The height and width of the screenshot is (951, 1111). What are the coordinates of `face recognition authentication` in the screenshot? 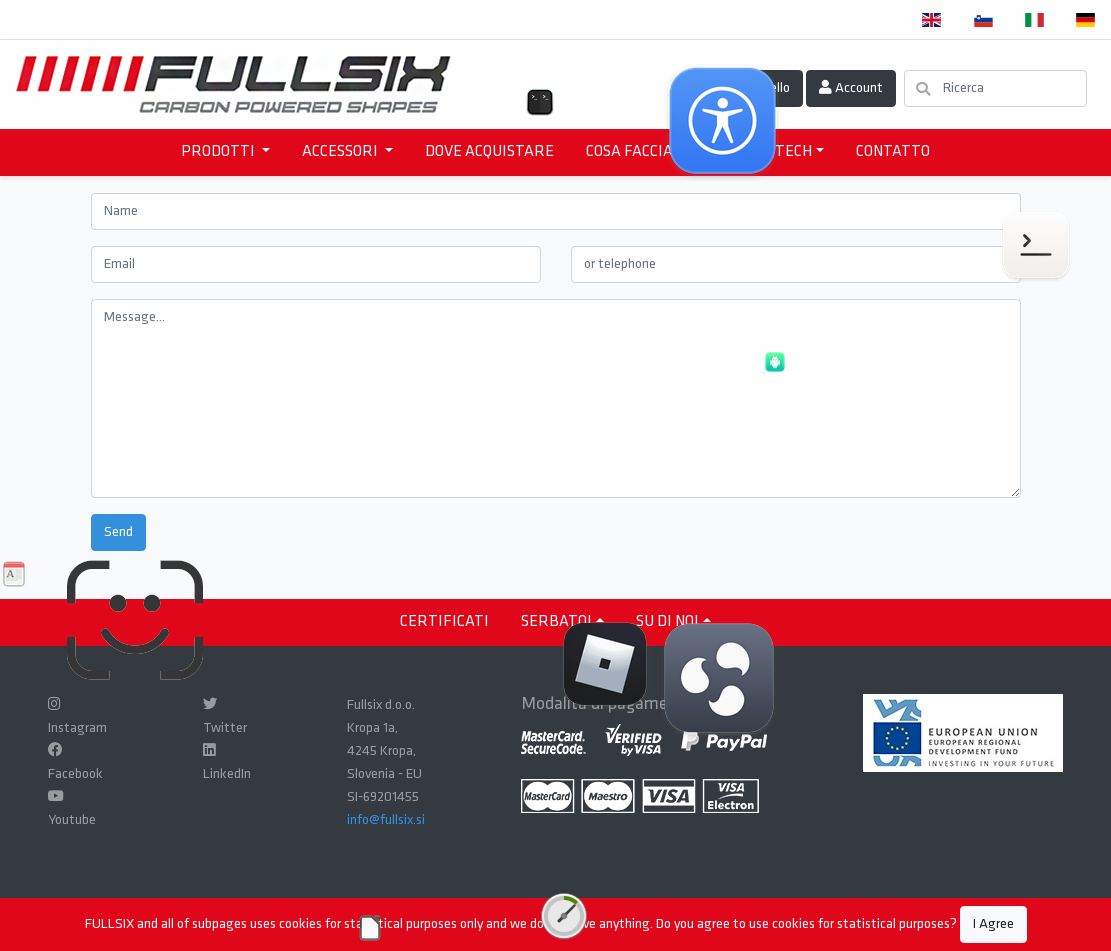 It's located at (135, 620).